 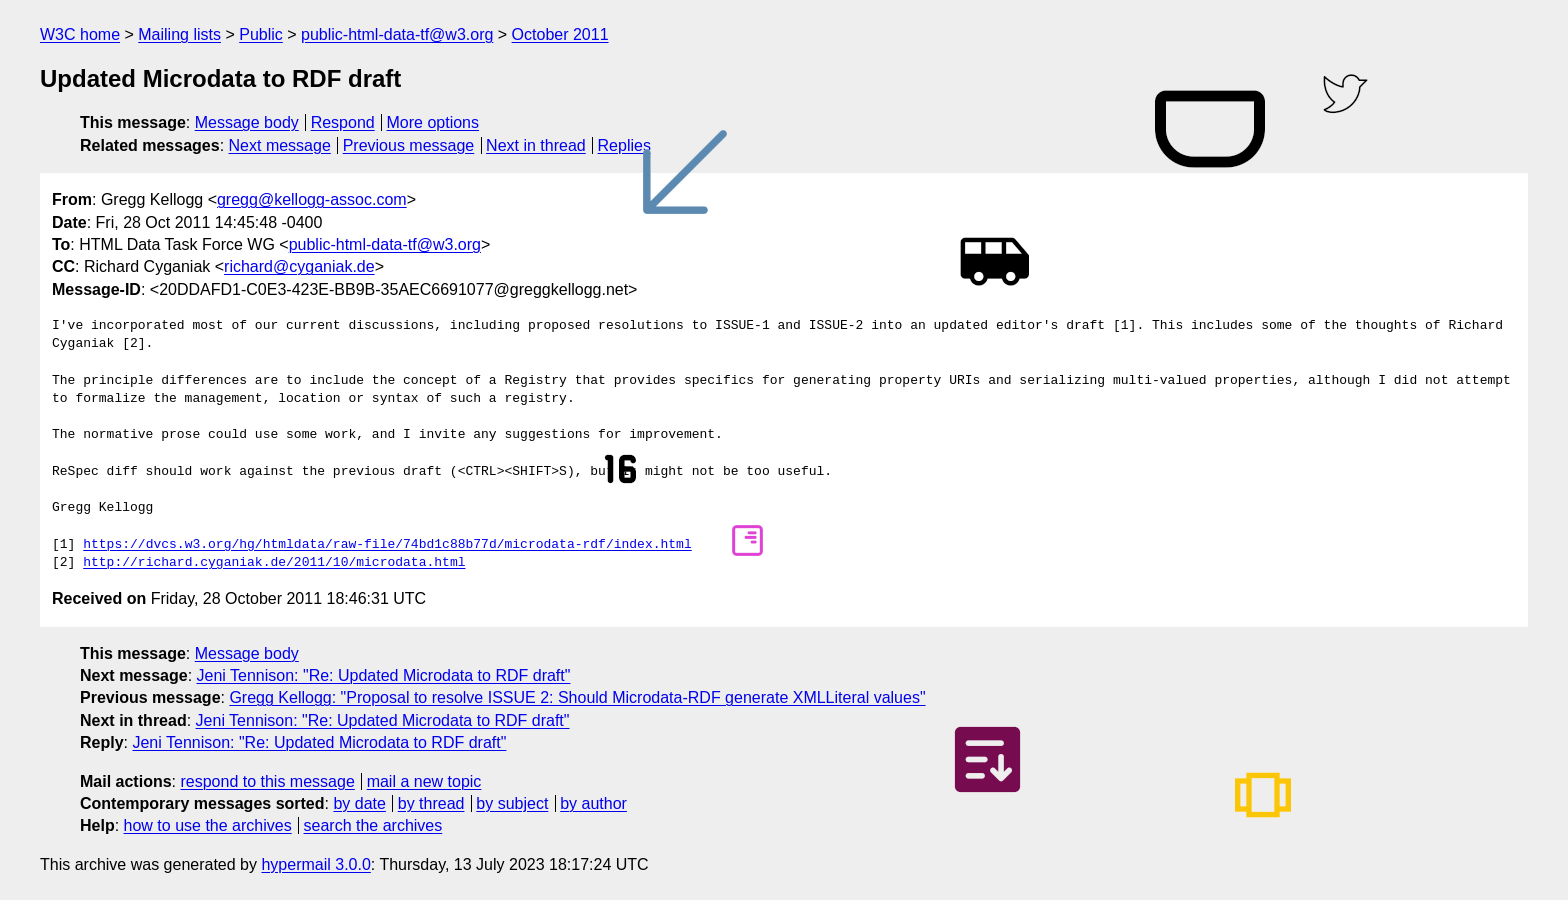 What do you see at coordinates (992, 260) in the screenshot?
I see `track delivery or shipping status` at bounding box center [992, 260].